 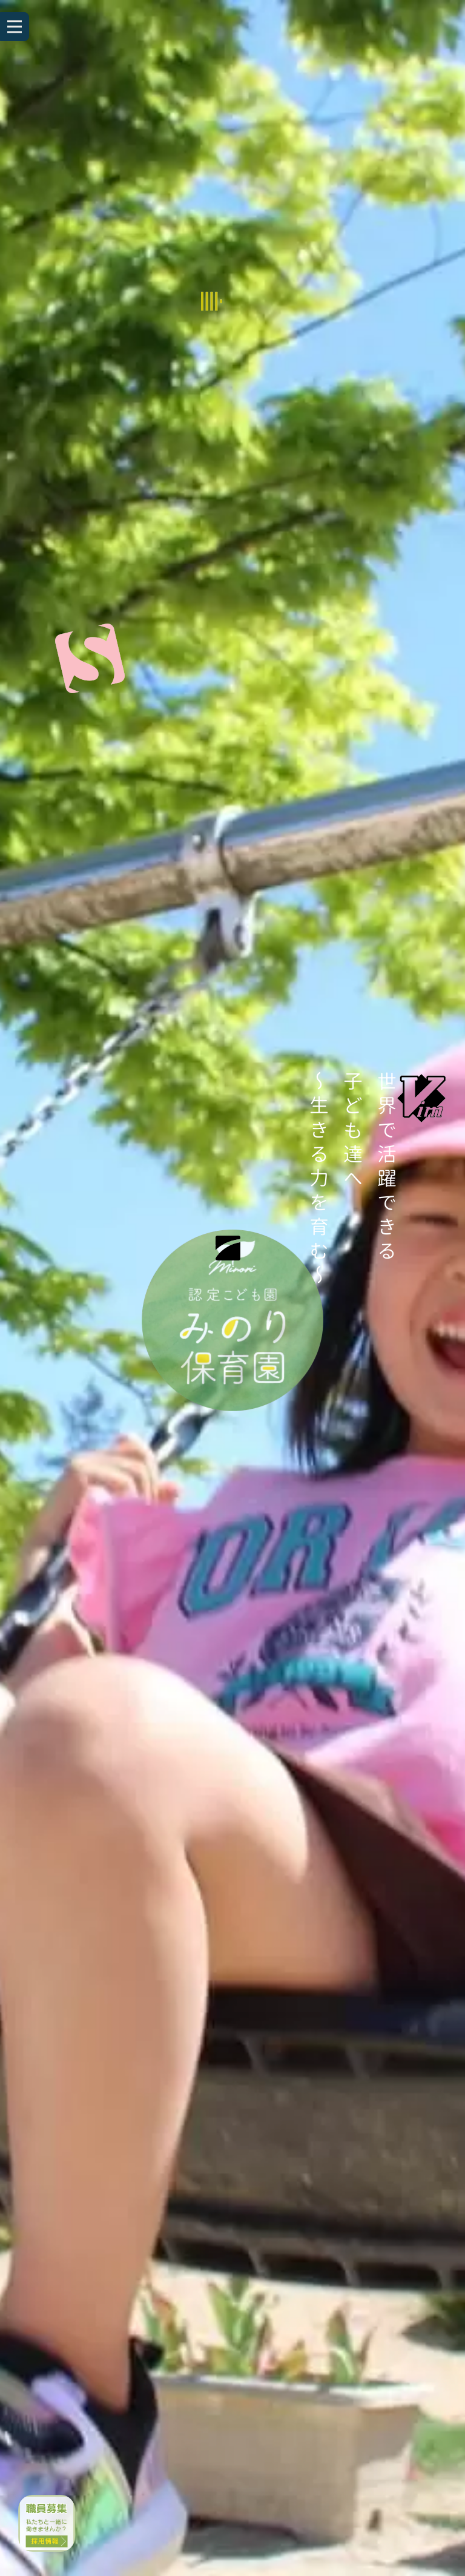 What do you see at coordinates (228, 1248) in the screenshot?
I see `devexpress brand logo` at bounding box center [228, 1248].